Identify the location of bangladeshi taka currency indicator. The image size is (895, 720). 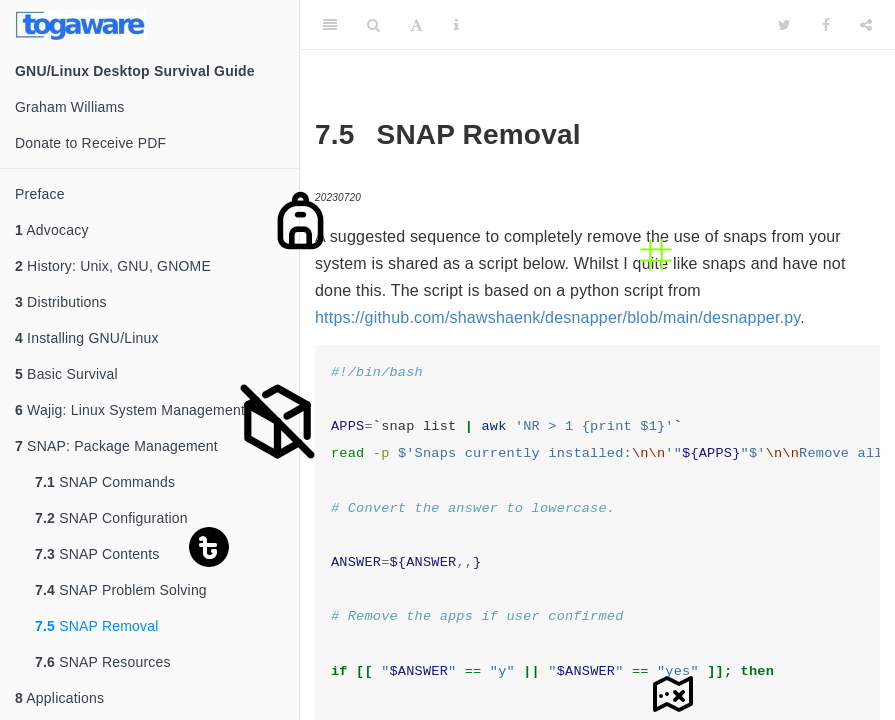
(209, 547).